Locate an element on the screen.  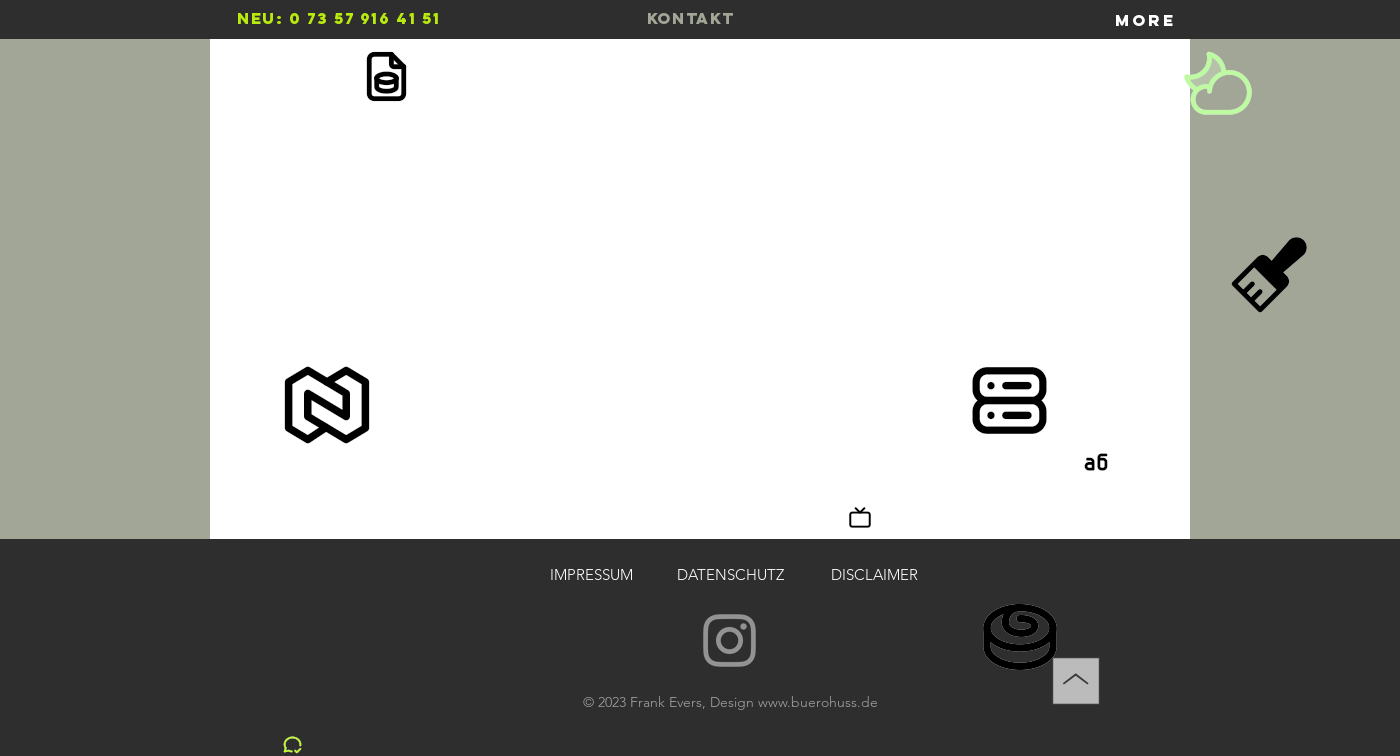
switch to cyrillic keyboard layout is located at coordinates (1096, 462).